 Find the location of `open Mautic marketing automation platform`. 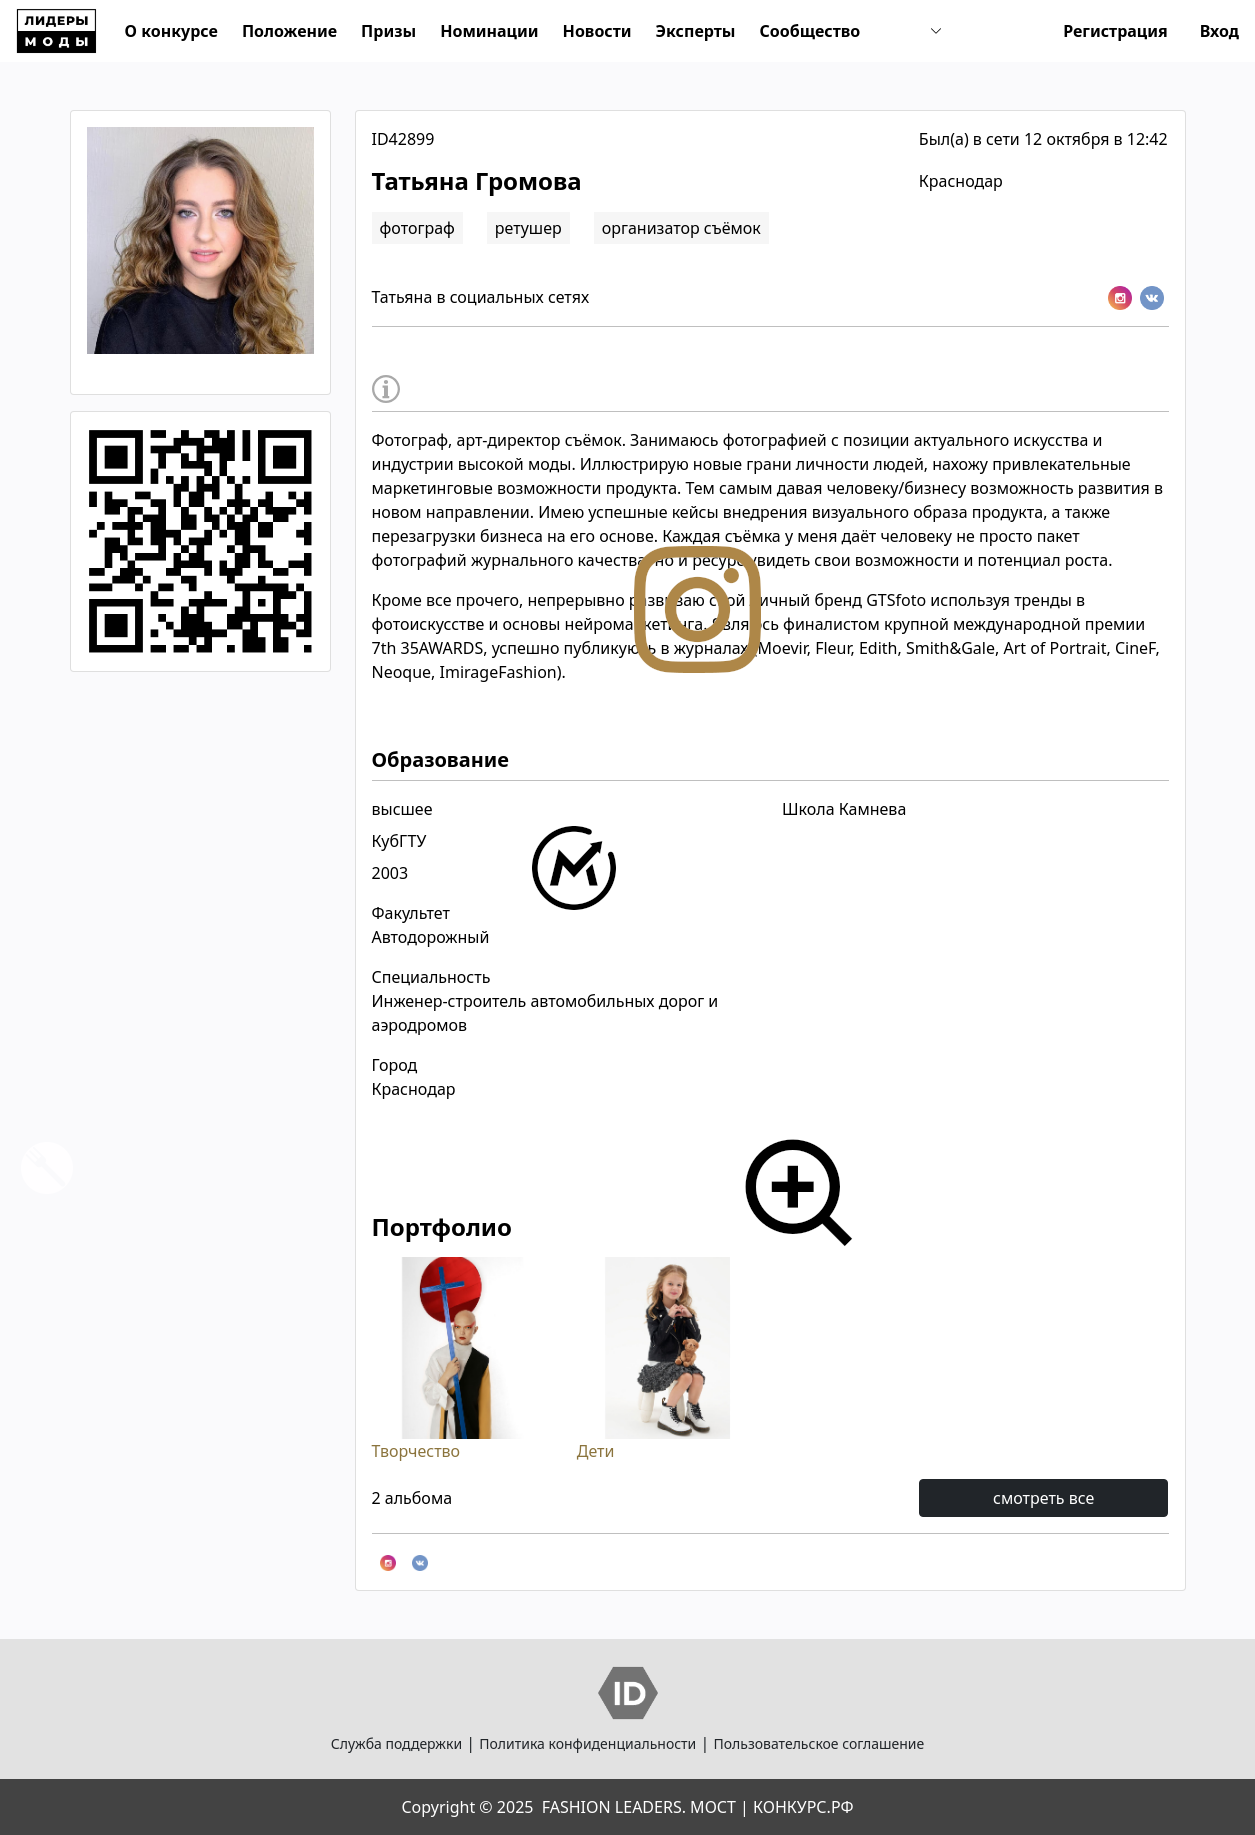

open Mautic marketing automation platform is located at coordinates (574, 868).